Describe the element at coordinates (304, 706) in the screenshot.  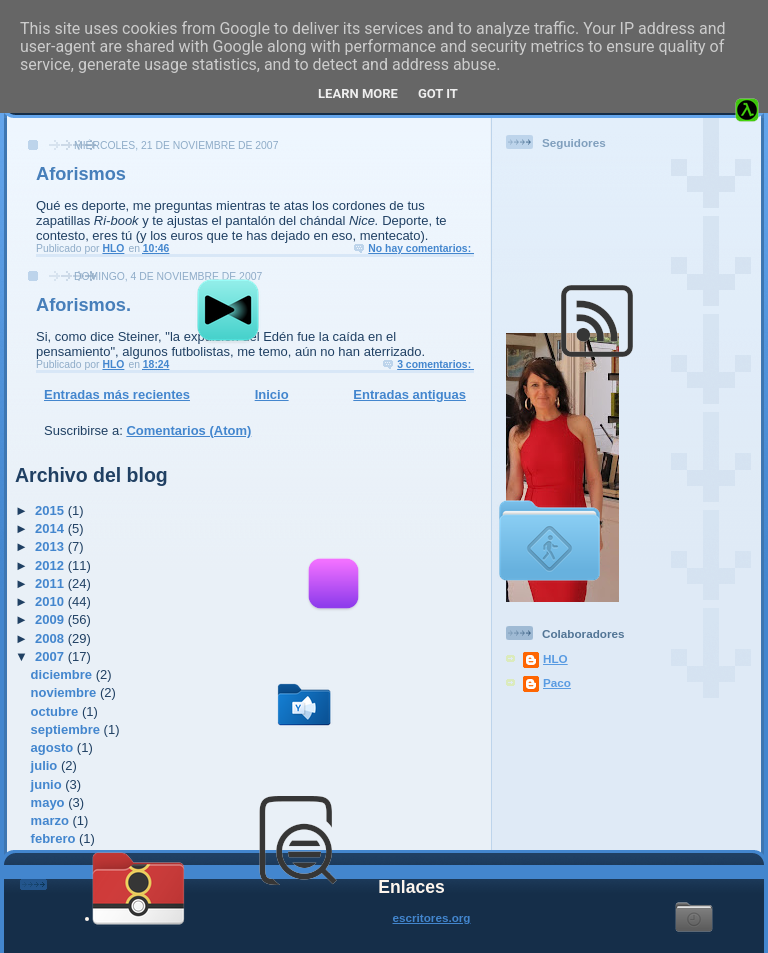
I see `open microsoft yammer files folder` at that location.